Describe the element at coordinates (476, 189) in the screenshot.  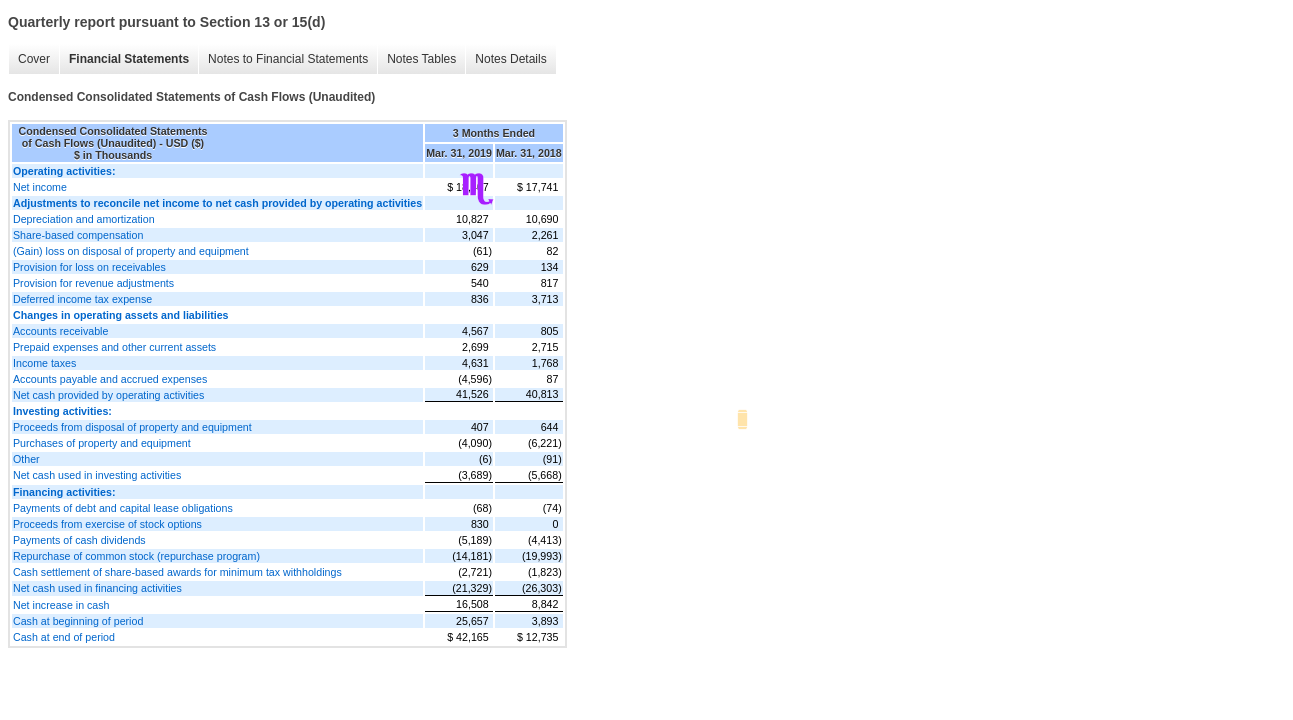
I see `view scorpio zodiac sign` at that location.